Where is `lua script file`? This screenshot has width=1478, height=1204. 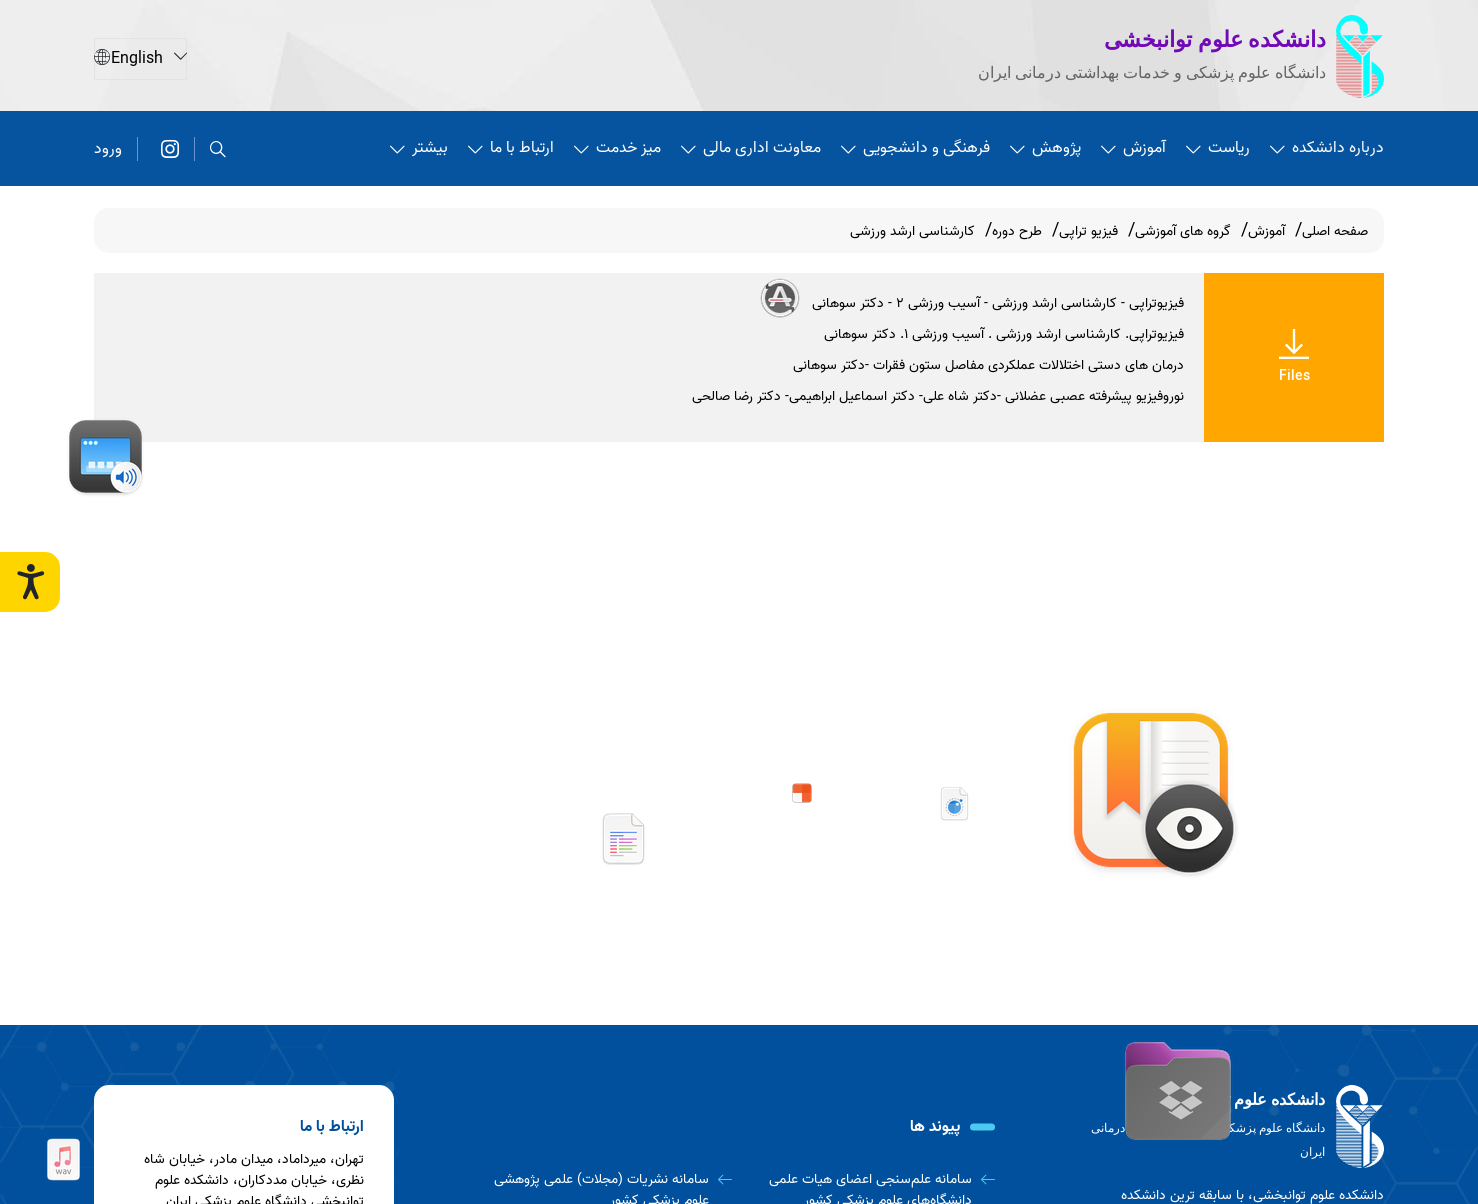 lua script file is located at coordinates (954, 803).